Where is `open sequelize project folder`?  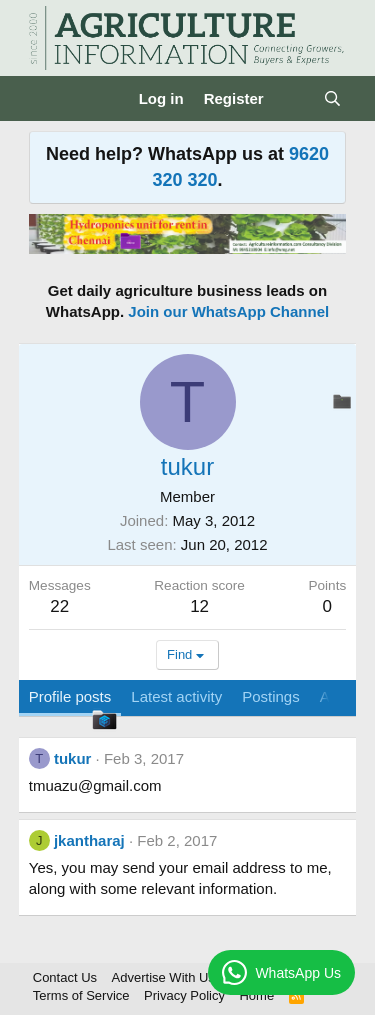
open sequelize project folder is located at coordinates (104, 720).